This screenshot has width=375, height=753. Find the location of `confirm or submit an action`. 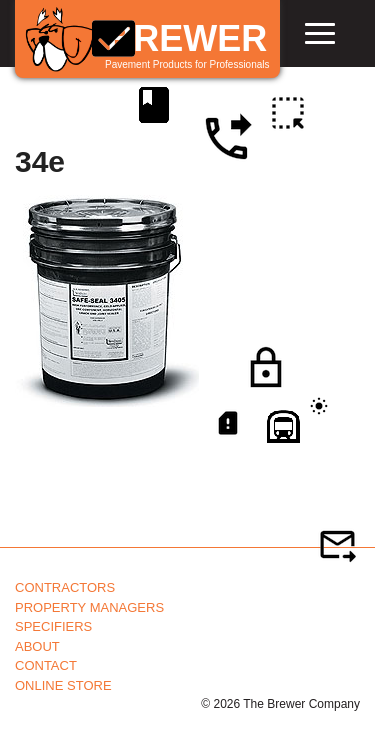

confirm or submit an action is located at coordinates (113, 38).